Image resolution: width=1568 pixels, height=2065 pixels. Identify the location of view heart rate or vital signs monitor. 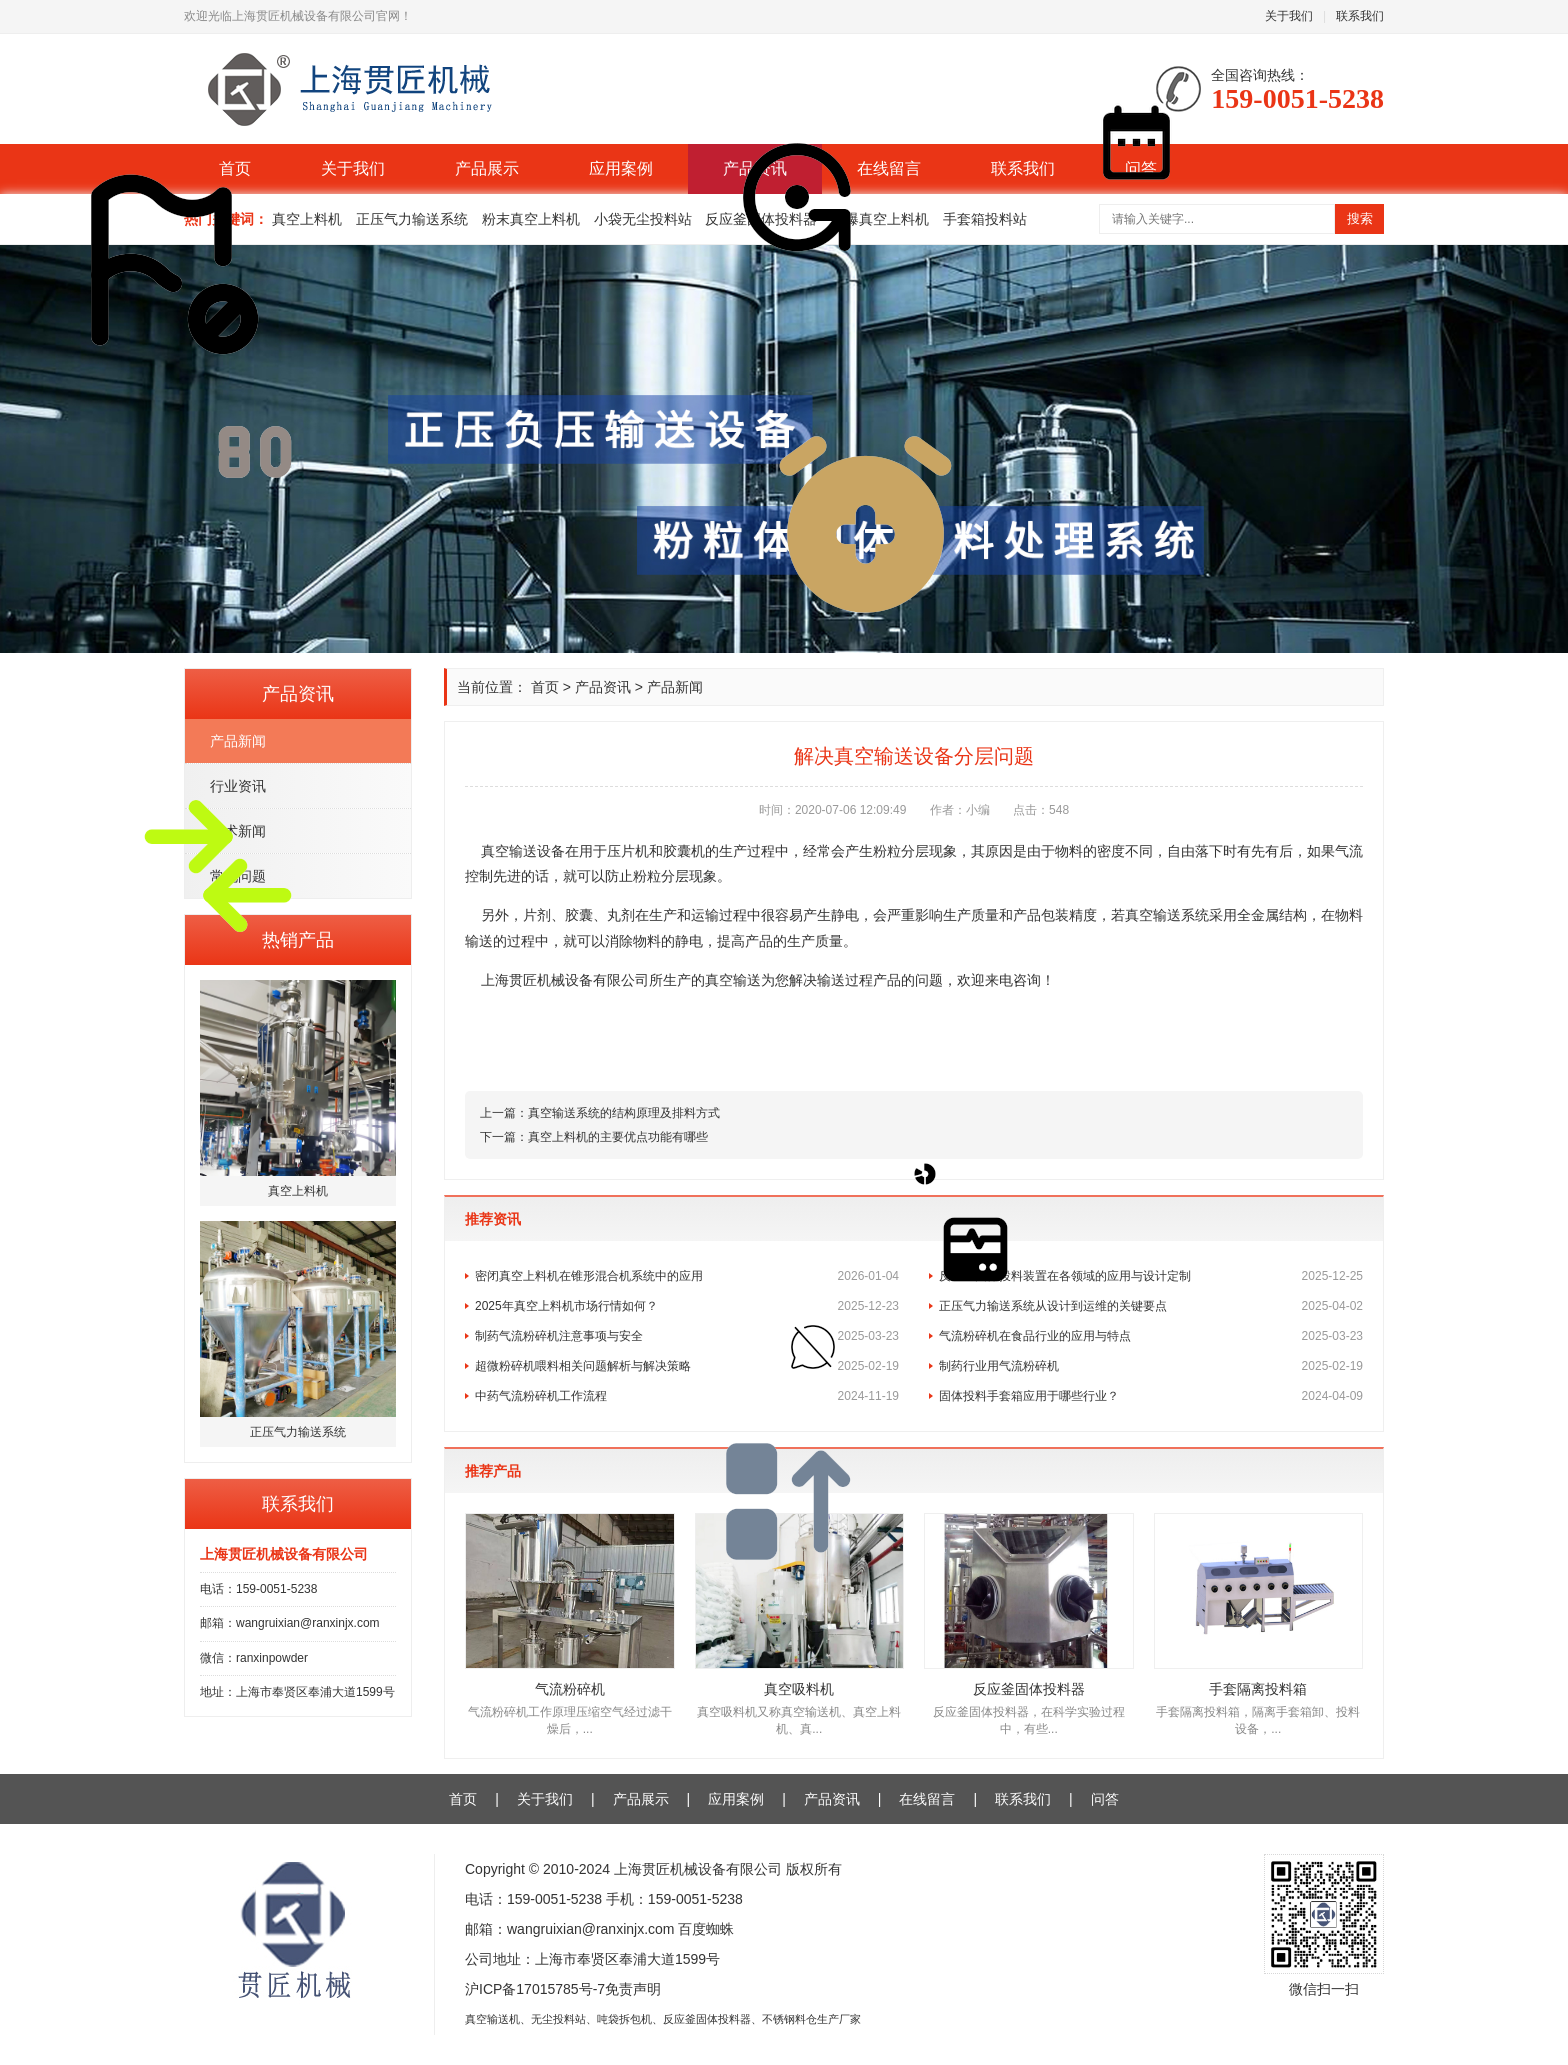
(975, 1249).